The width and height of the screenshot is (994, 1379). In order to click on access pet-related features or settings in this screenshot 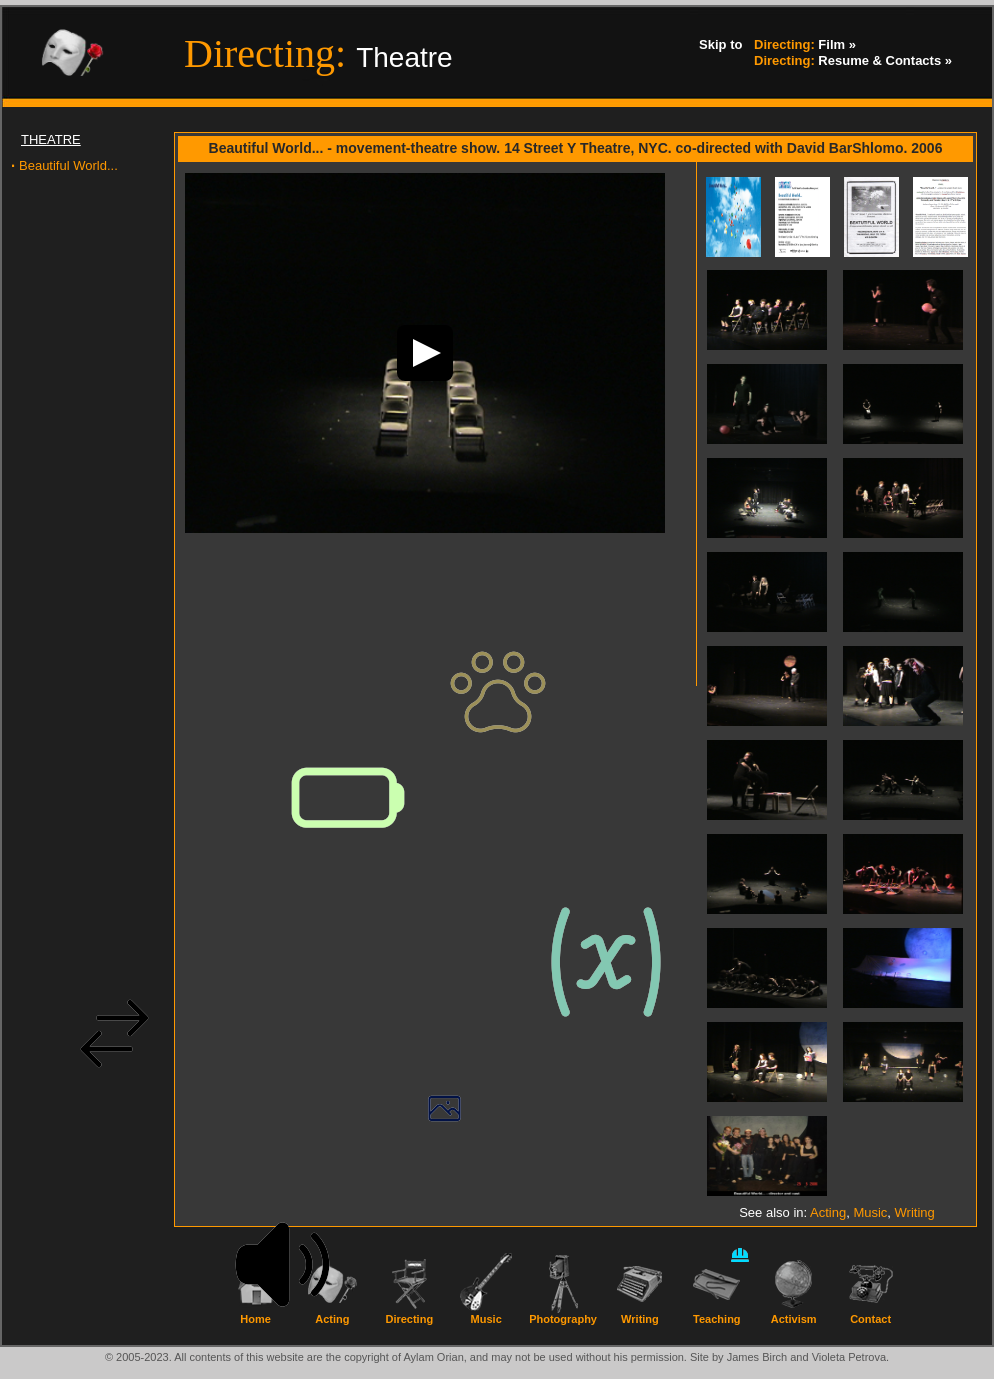, I will do `click(498, 692)`.